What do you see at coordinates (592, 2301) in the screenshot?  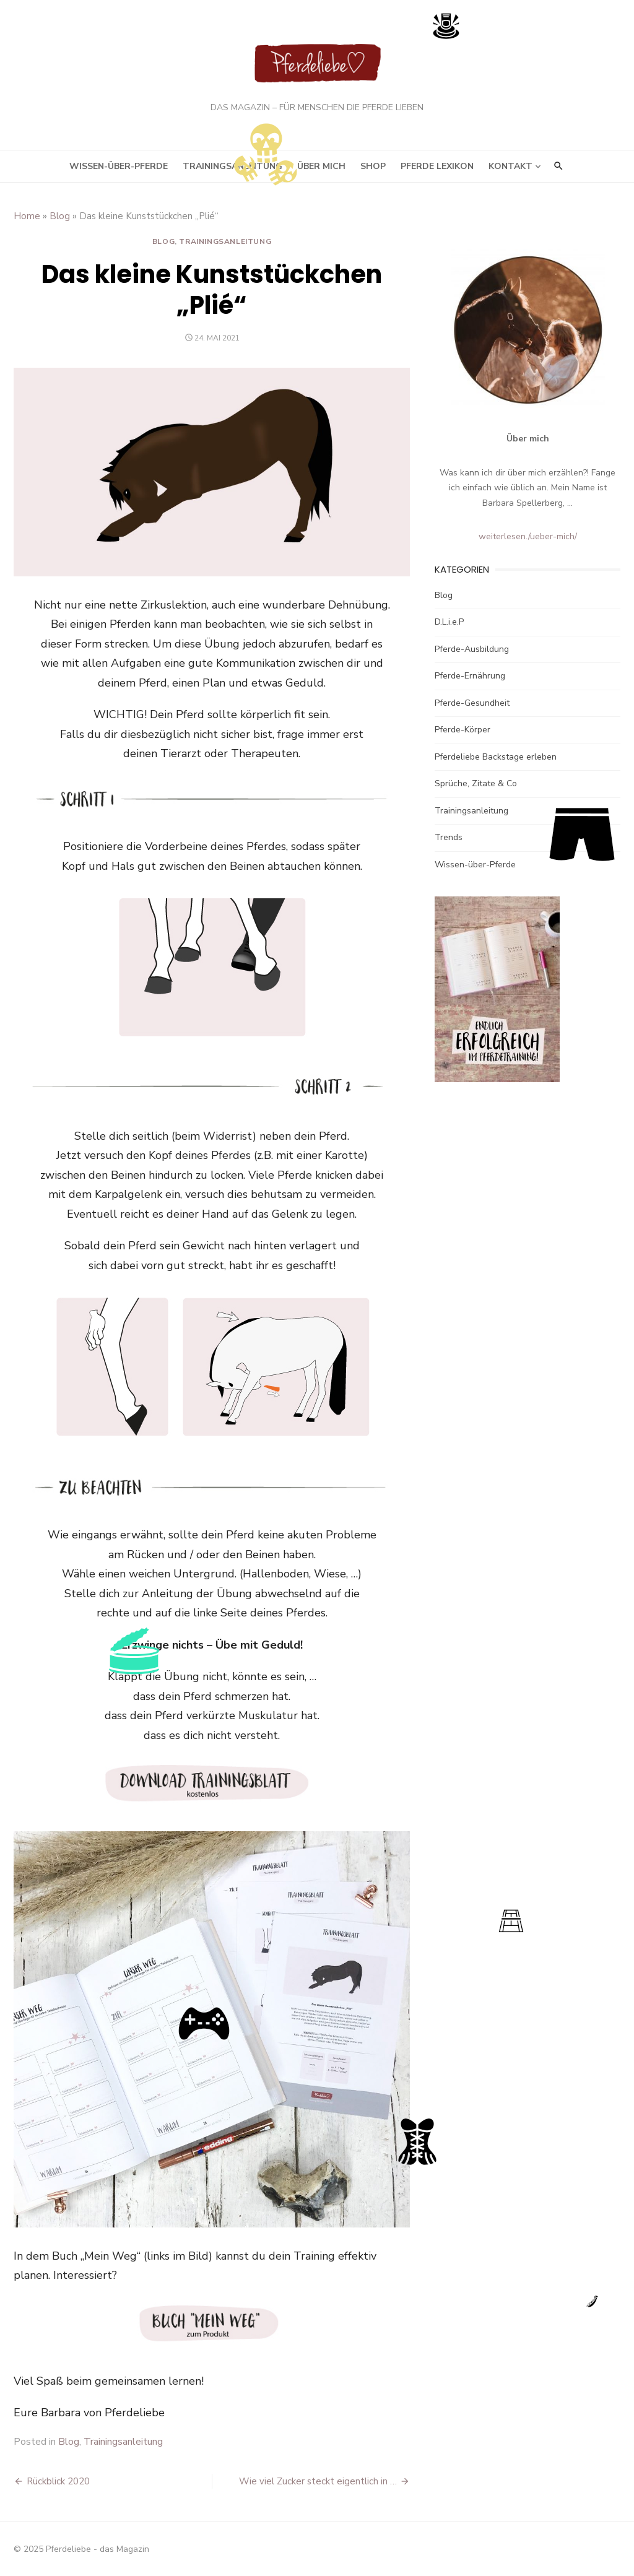 I see `select peas as an ingredient` at bounding box center [592, 2301].